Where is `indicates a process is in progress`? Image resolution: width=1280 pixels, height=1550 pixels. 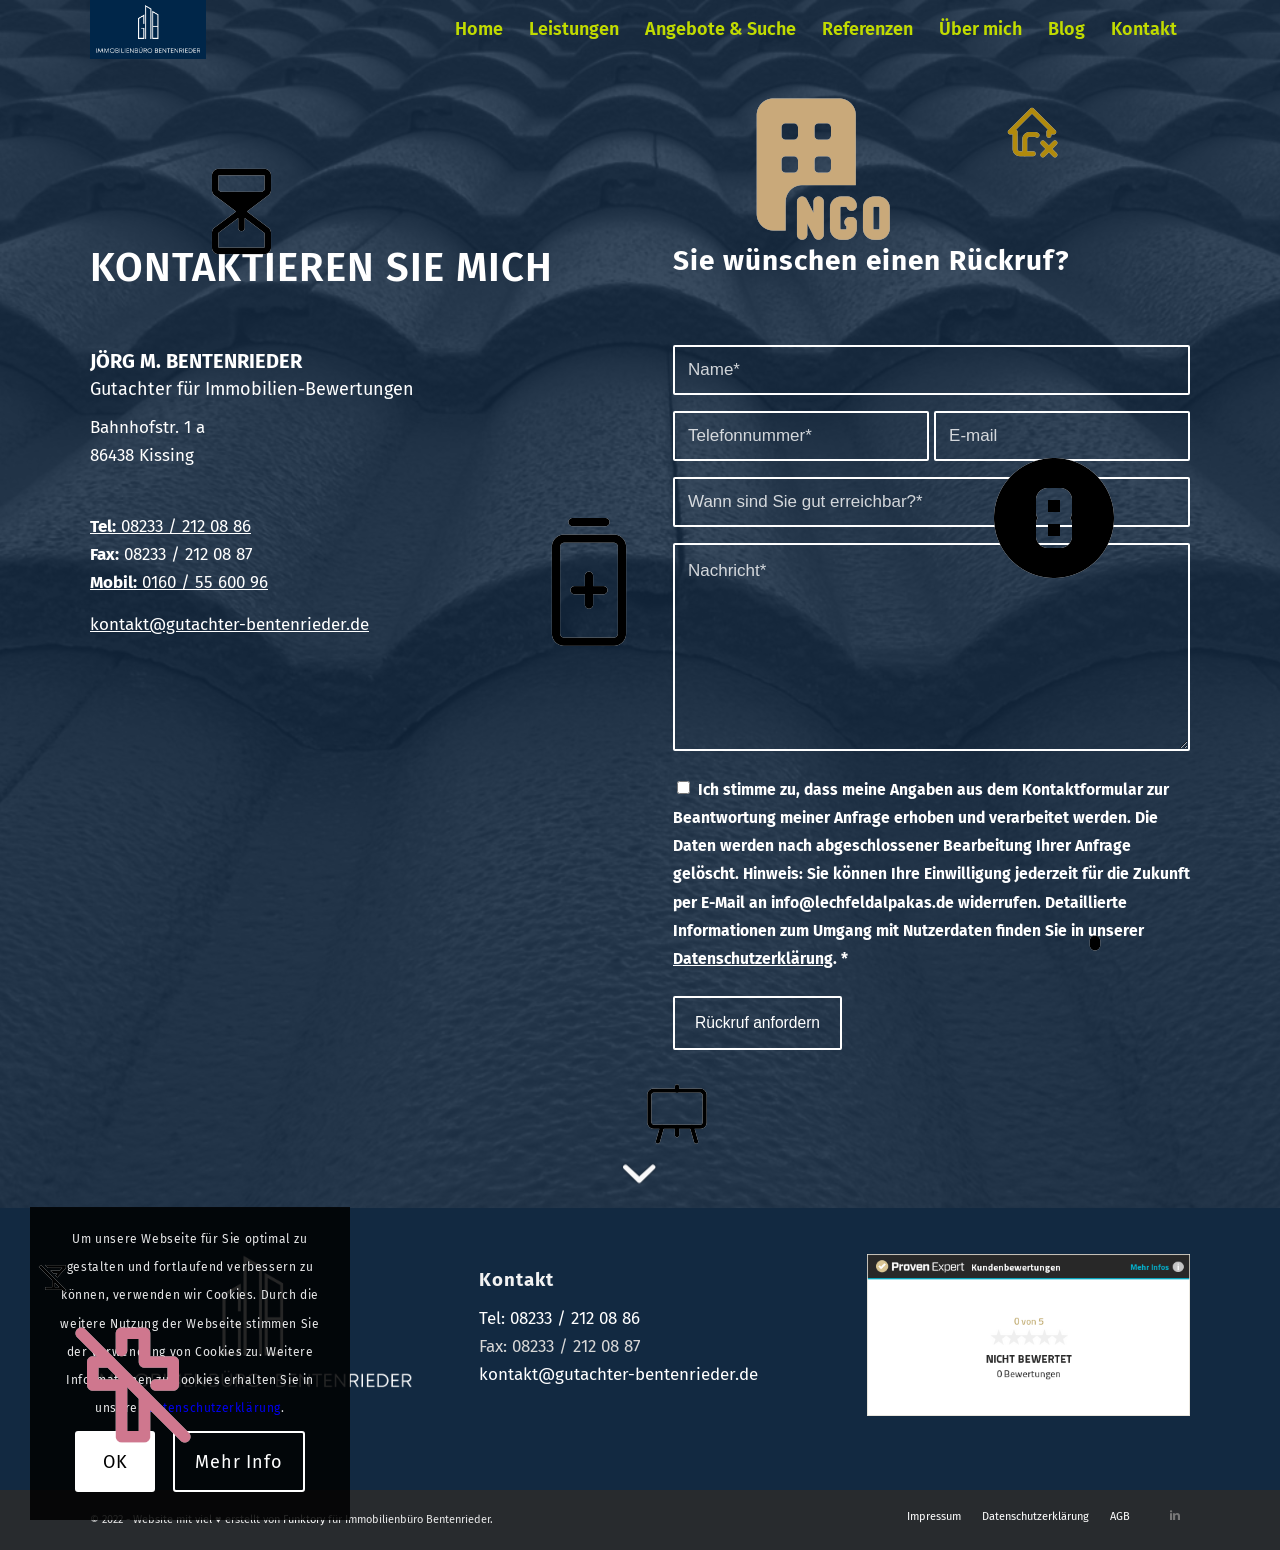 indicates a process is in progress is located at coordinates (241, 211).